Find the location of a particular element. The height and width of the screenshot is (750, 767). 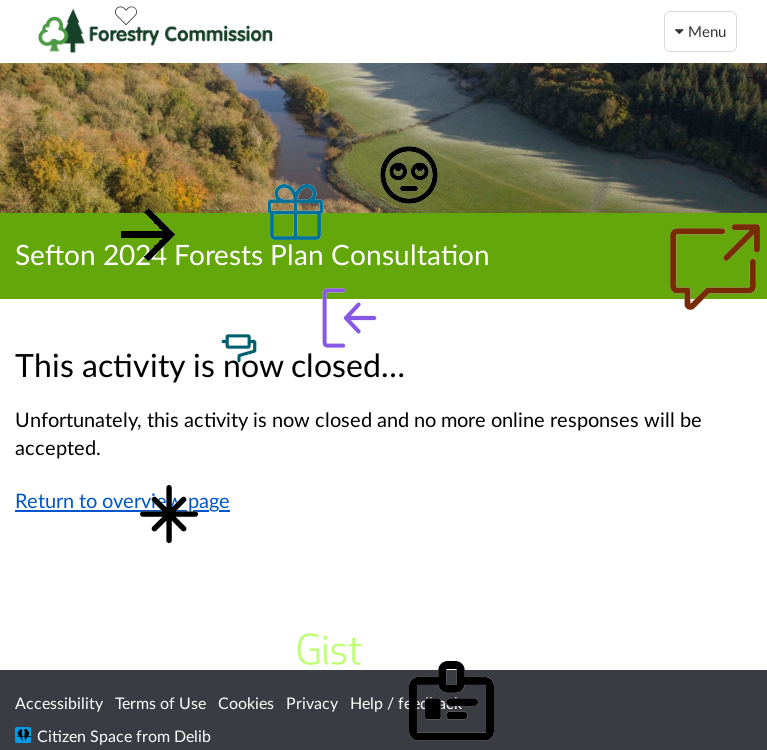

open github gist to share code snippets is located at coordinates (330, 649).